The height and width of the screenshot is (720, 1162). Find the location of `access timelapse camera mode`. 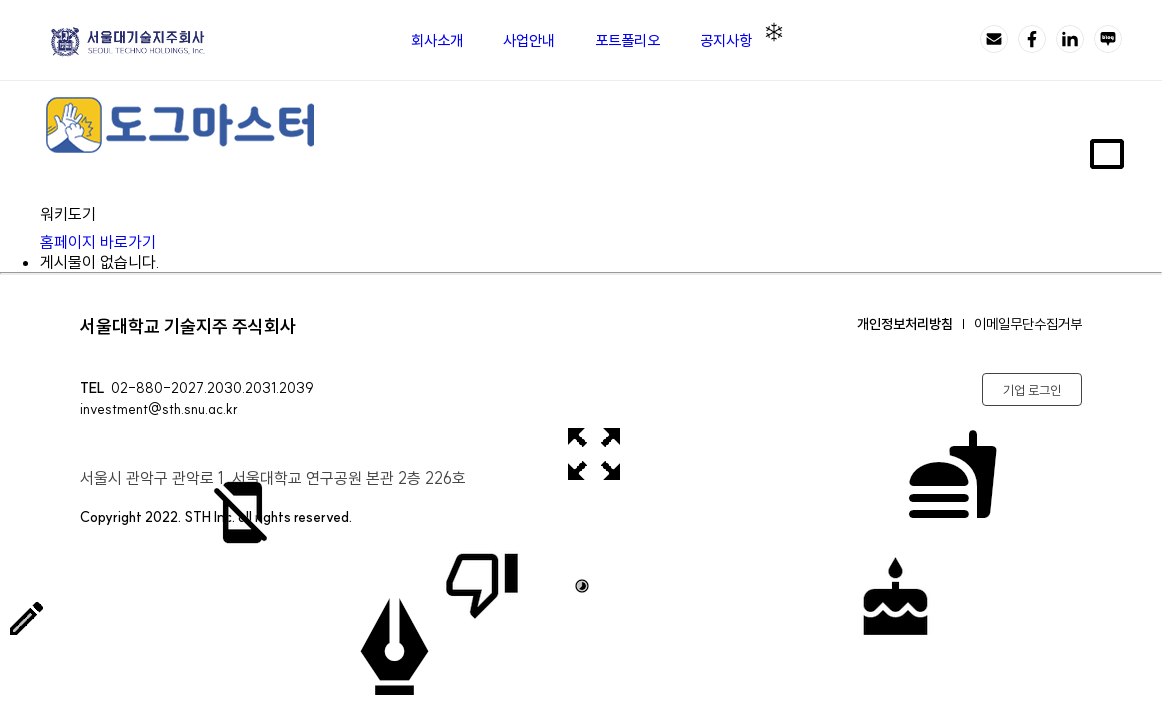

access timelapse camera mode is located at coordinates (582, 586).